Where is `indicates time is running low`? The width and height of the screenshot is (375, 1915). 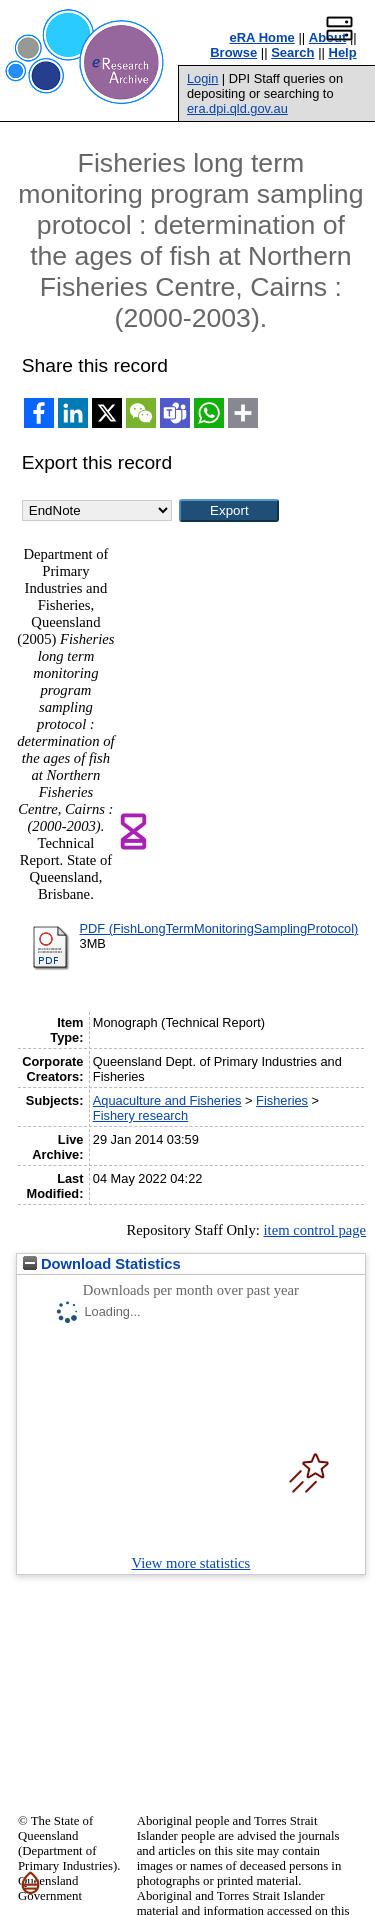 indicates time is running low is located at coordinates (133, 831).